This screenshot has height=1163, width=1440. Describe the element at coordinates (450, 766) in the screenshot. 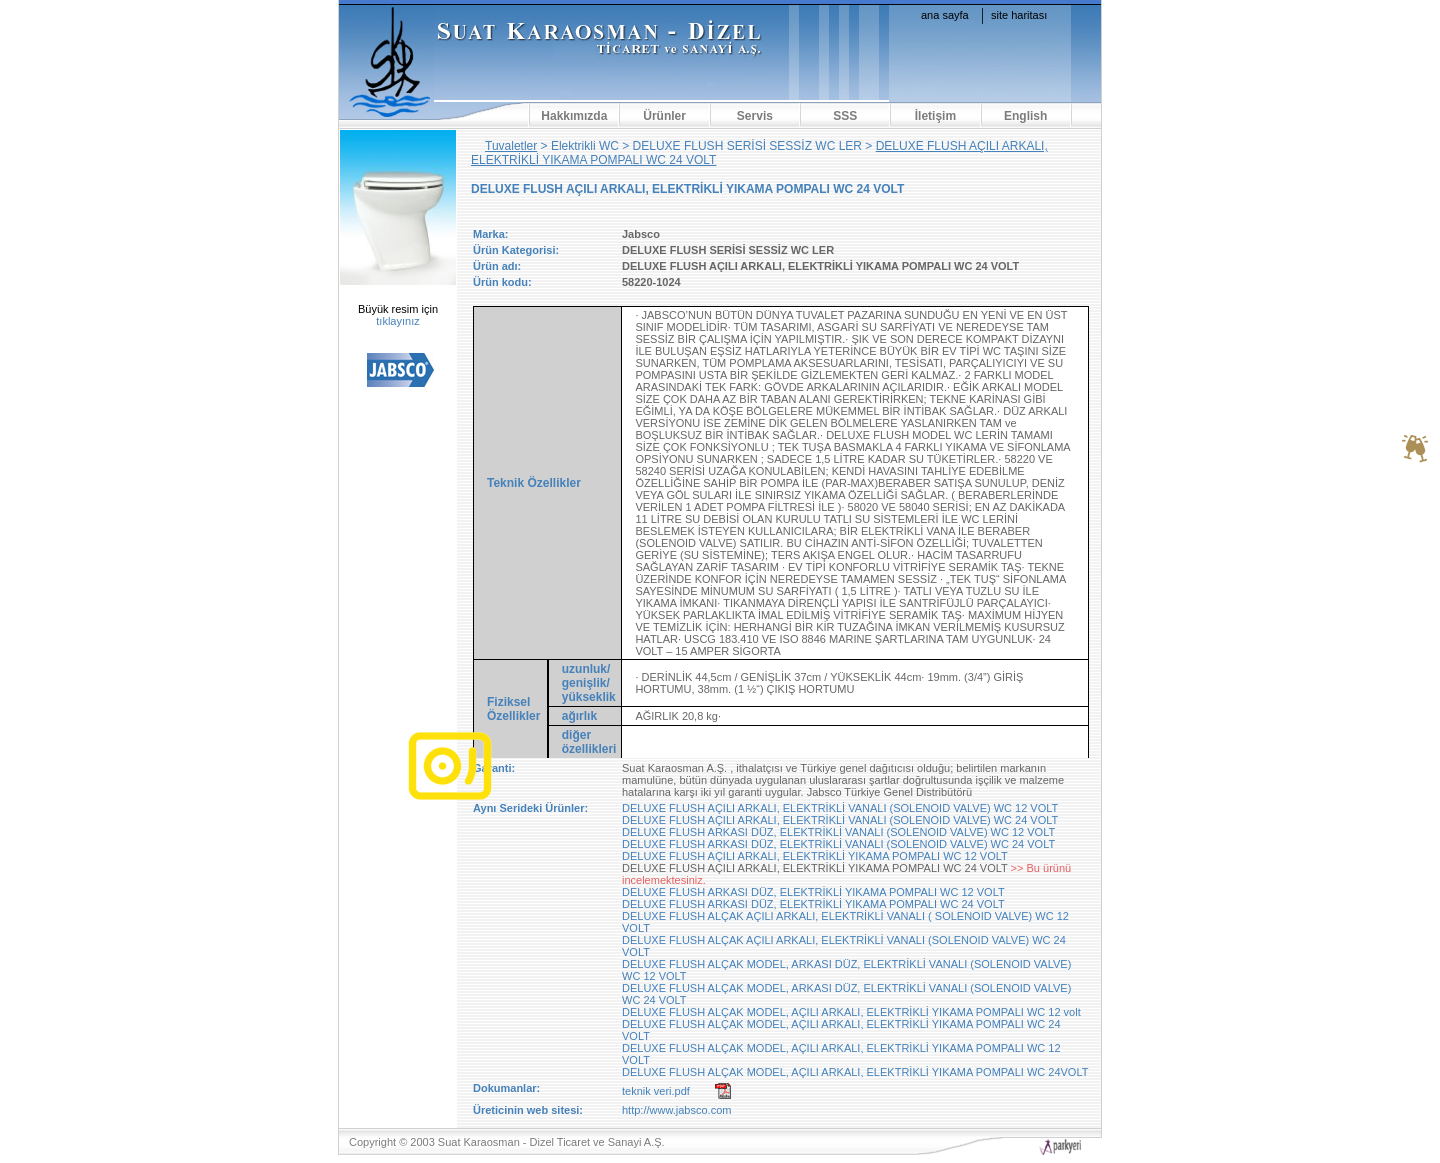

I see `access music or audio player` at that location.